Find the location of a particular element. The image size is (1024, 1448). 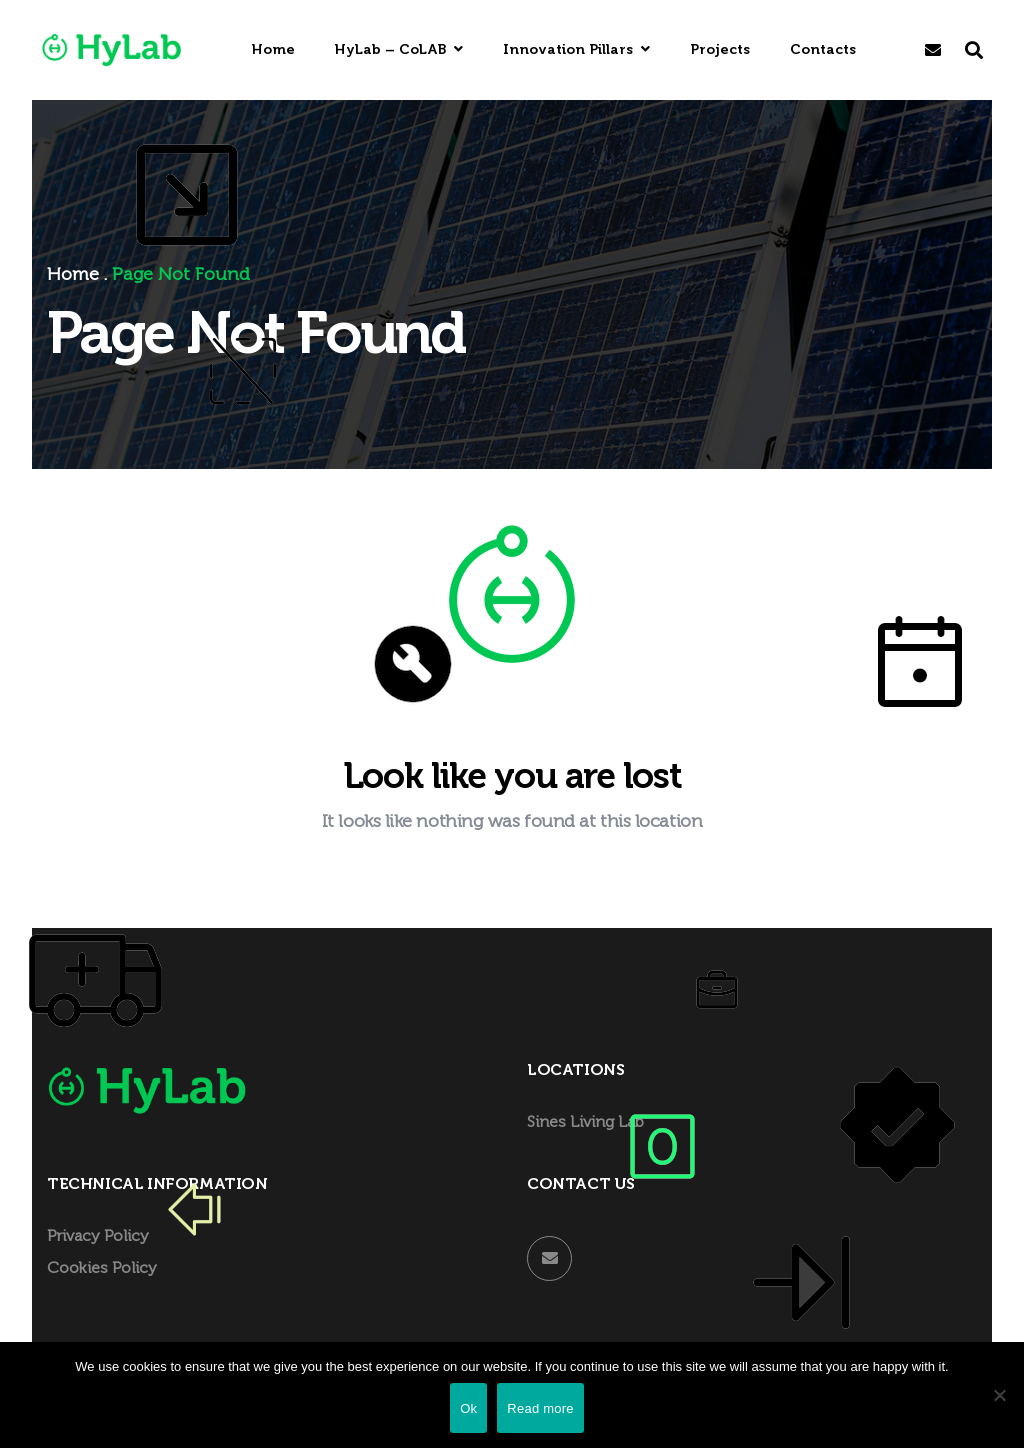

skip to end of content is located at coordinates (803, 1282).